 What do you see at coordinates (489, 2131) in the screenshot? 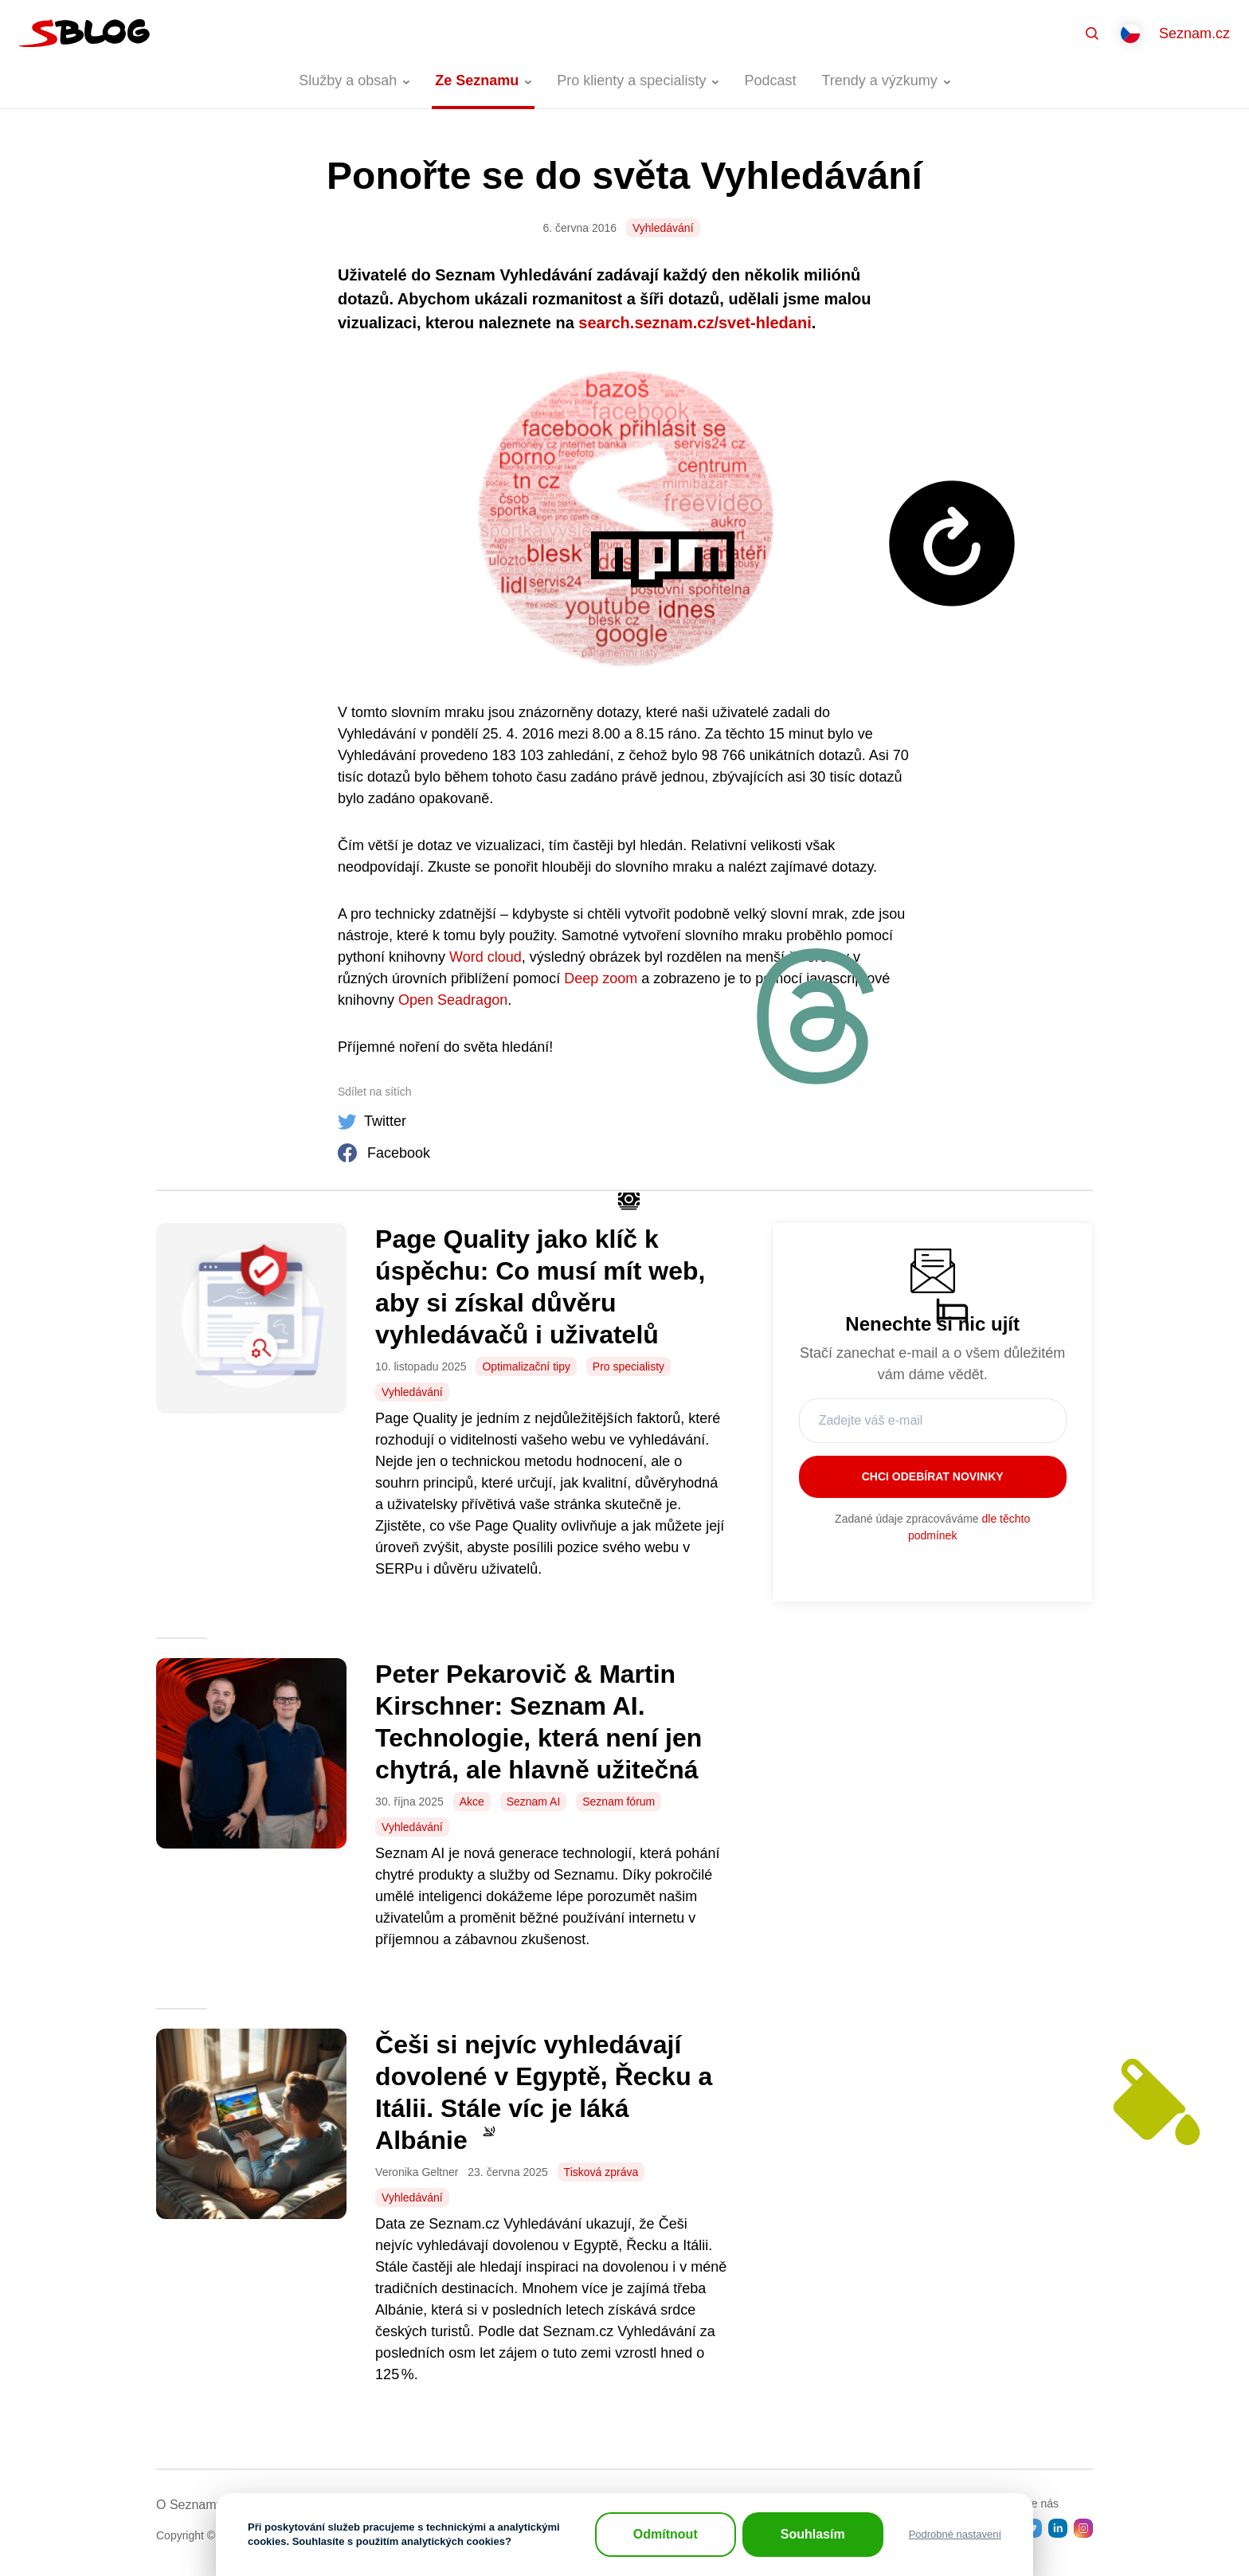
I see `mute voice narration or screen reader` at bounding box center [489, 2131].